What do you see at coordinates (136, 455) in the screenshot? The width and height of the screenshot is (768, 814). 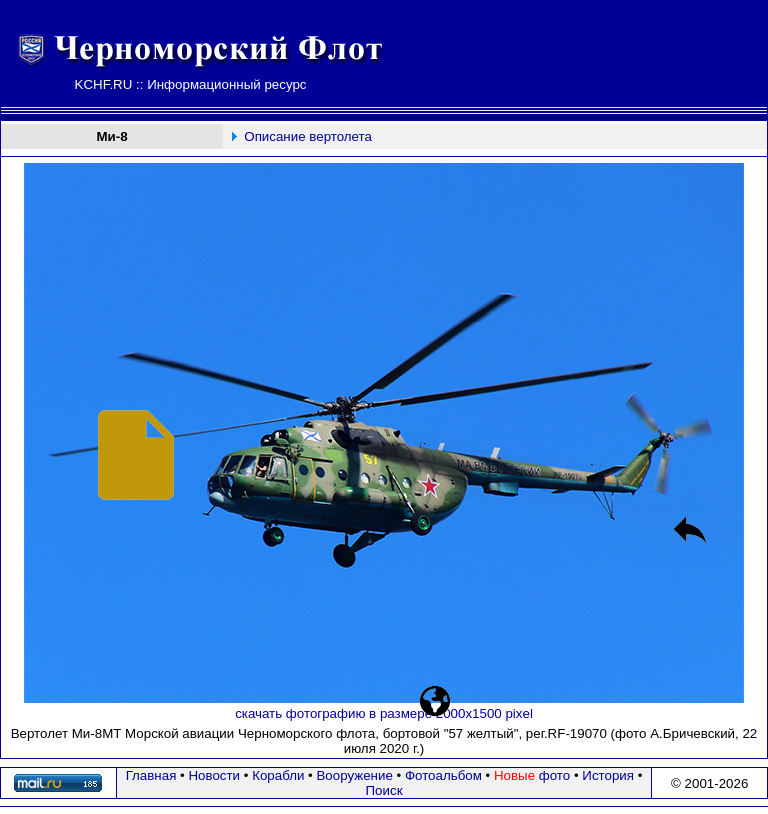 I see `view or open a file` at bounding box center [136, 455].